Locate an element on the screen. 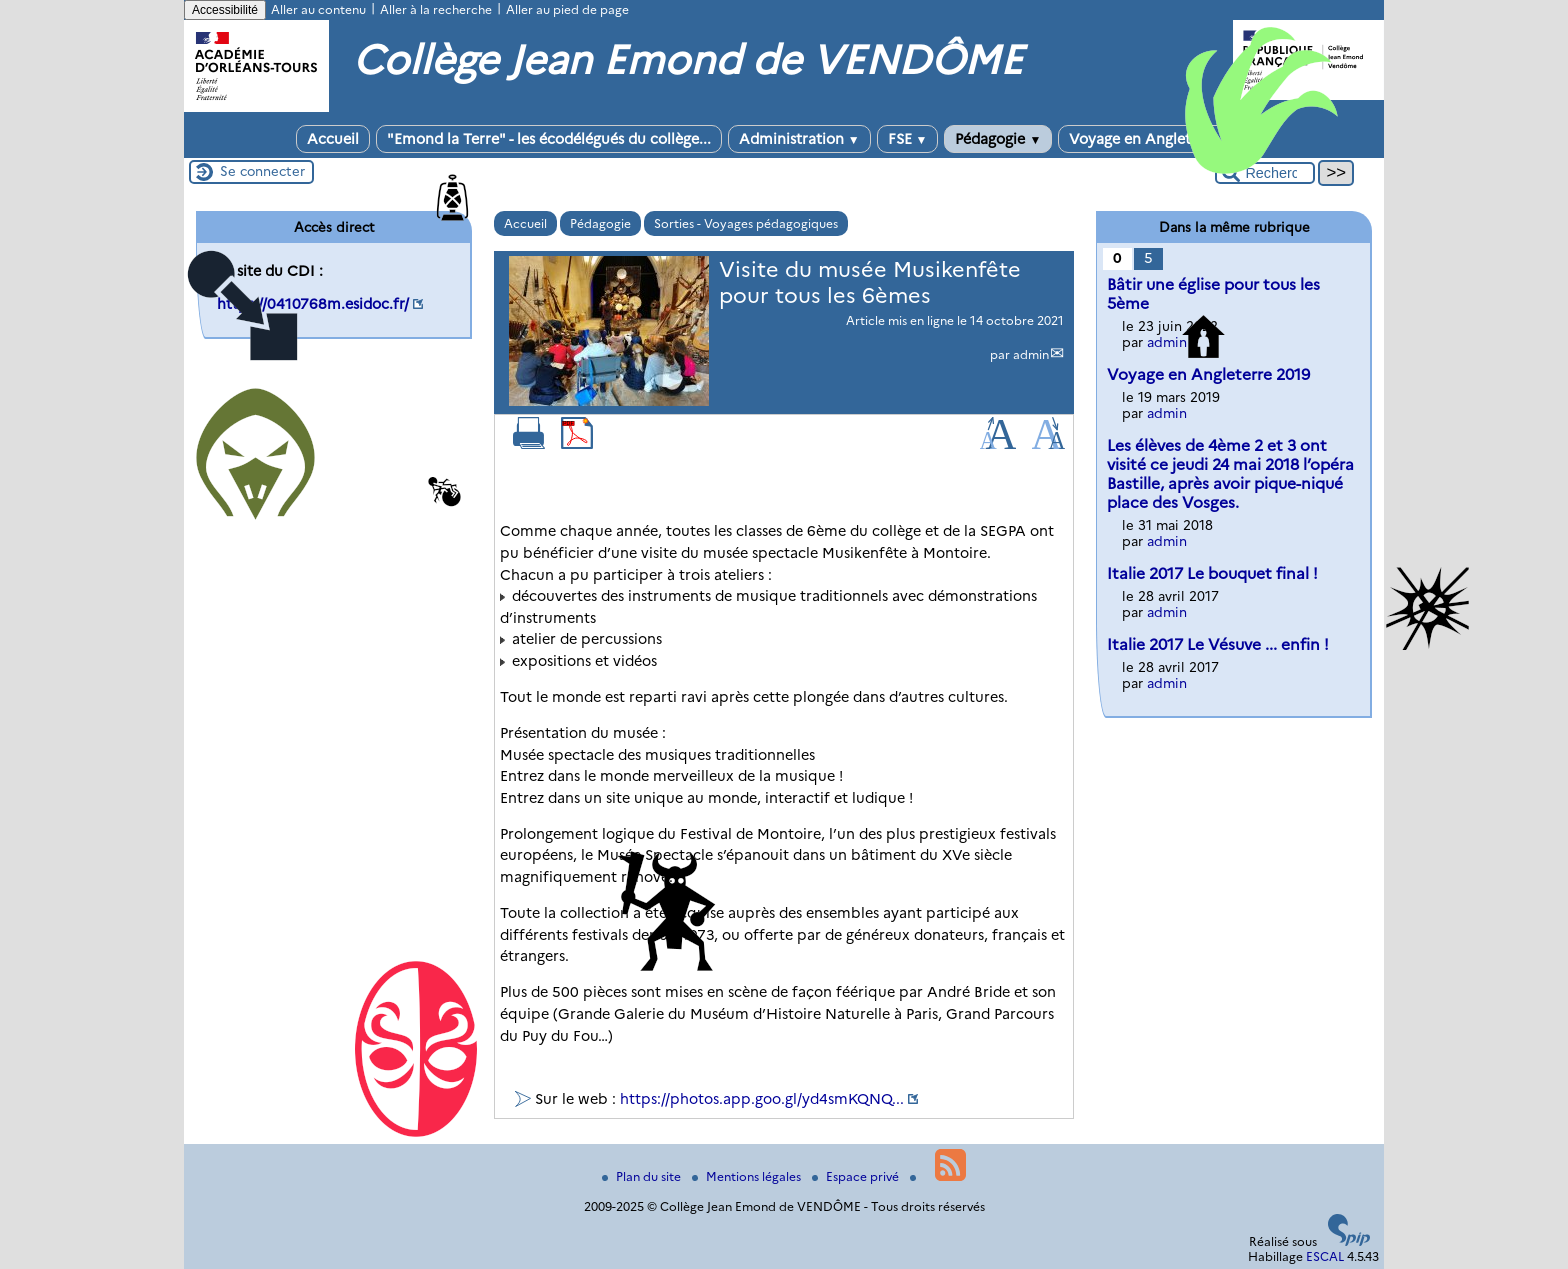 This screenshot has height=1269, width=1568. select a mask or disguise item in gameplay is located at coordinates (416, 1049).